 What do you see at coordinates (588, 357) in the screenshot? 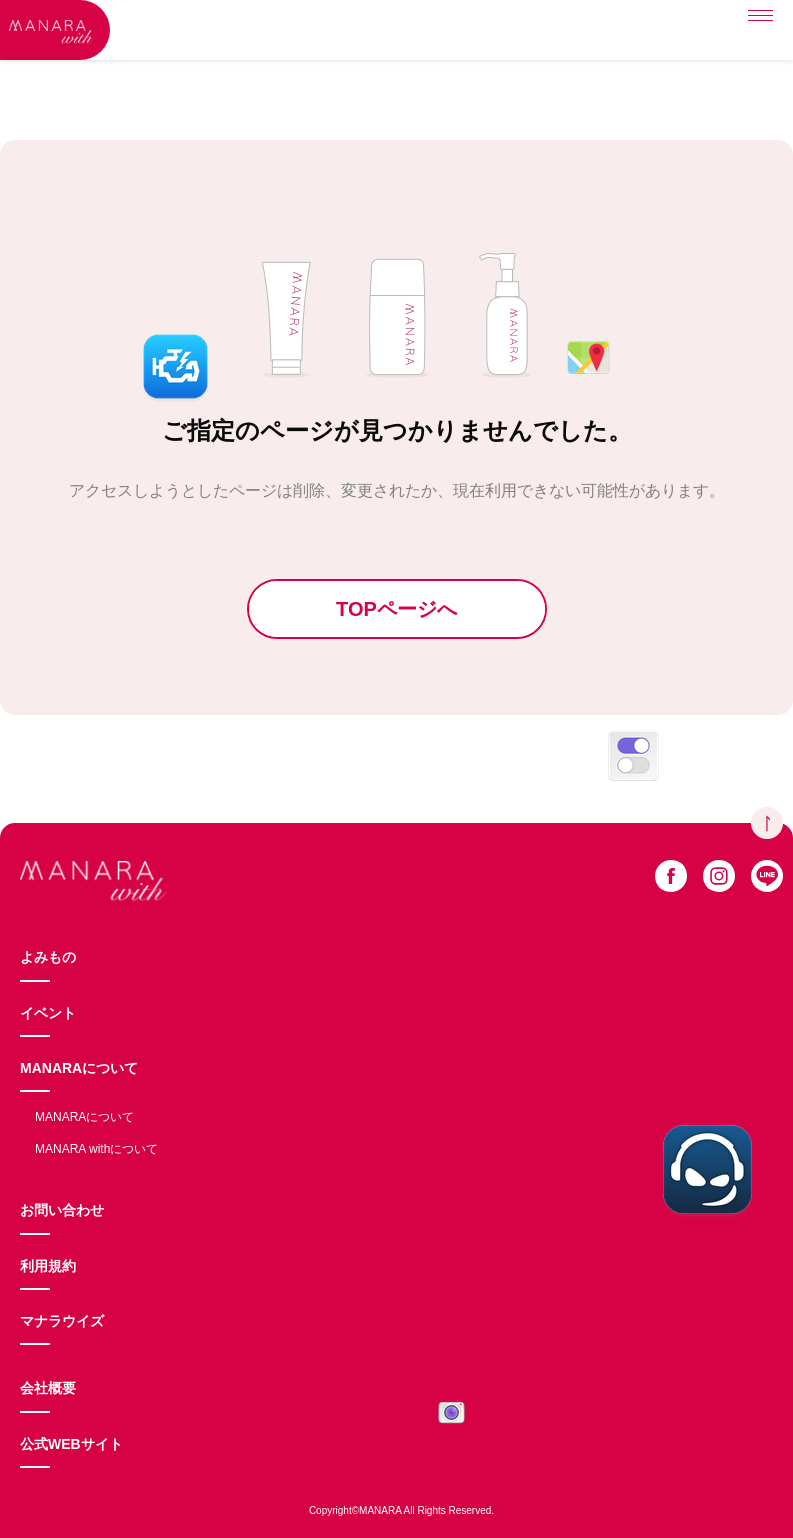
I see `open gnome maps application` at bounding box center [588, 357].